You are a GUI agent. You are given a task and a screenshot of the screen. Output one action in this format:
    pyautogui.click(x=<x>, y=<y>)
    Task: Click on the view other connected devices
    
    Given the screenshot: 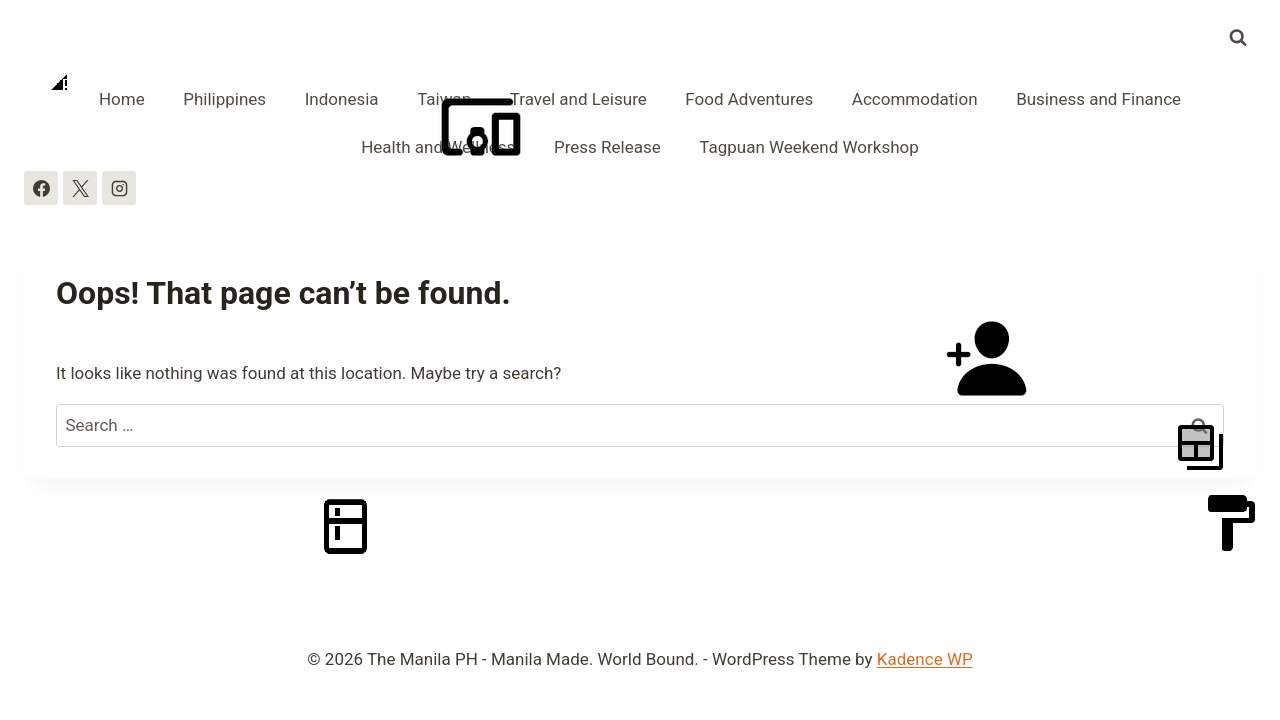 What is the action you would take?
    pyautogui.click(x=481, y=127)
    